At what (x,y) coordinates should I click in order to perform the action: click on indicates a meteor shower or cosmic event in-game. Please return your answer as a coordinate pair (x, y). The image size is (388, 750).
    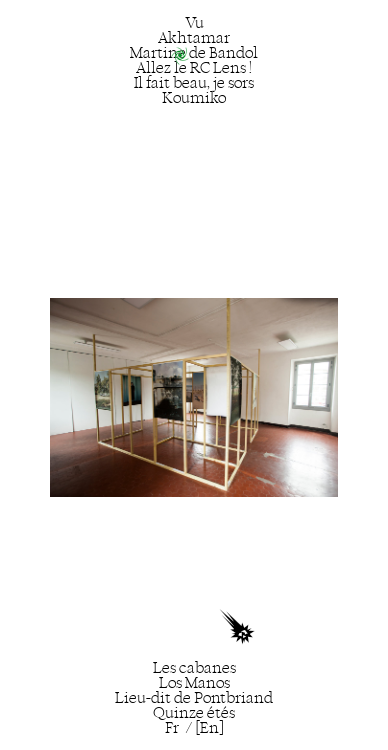
    Looking at the image, I should click on (237, 627).